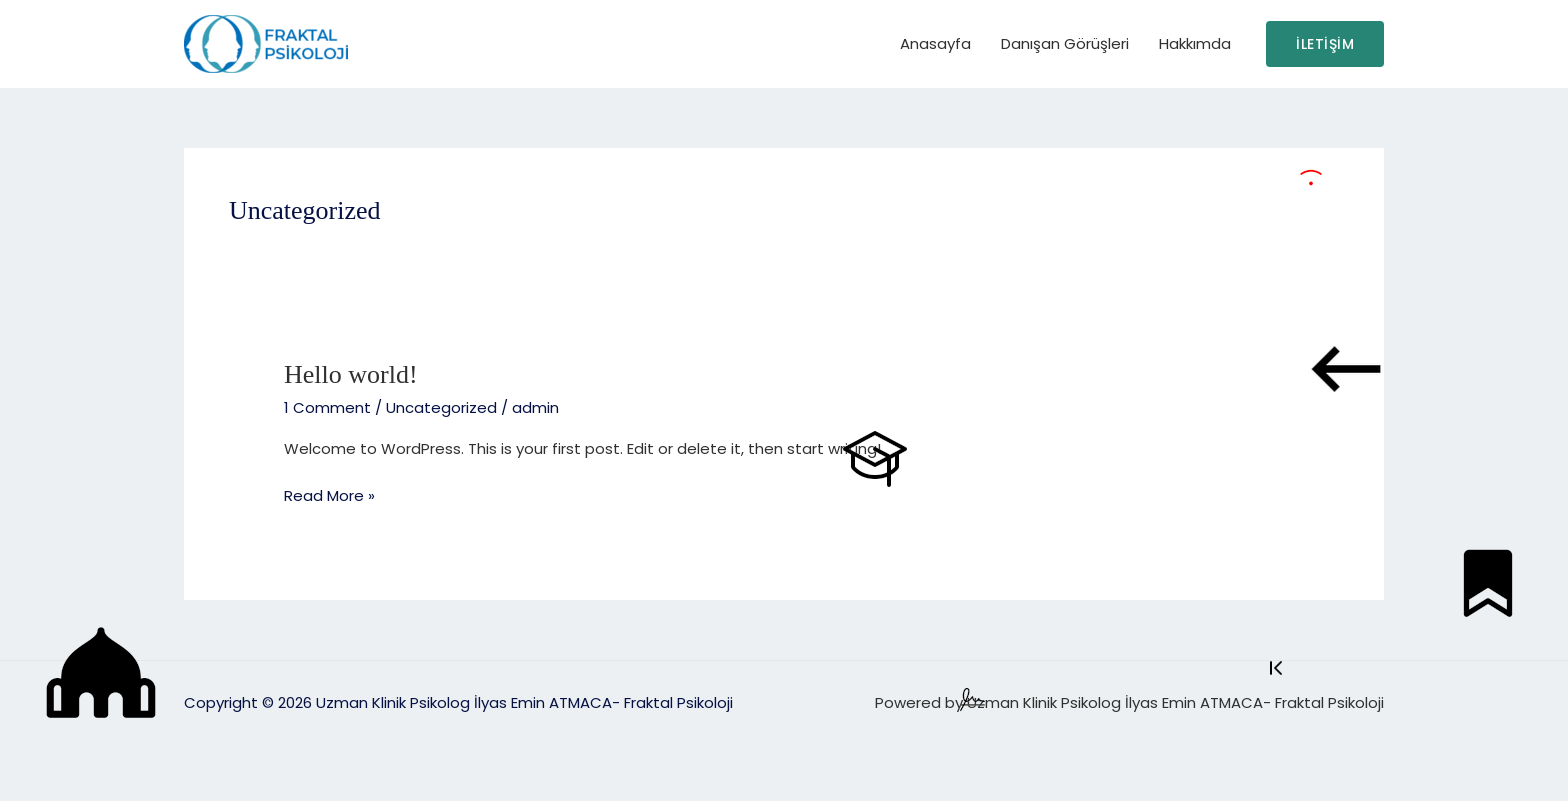 The image size is (1568, 801). Describe the element at coordinates (1488, 582) in the screenshot. I see `save this item for later` at that location.